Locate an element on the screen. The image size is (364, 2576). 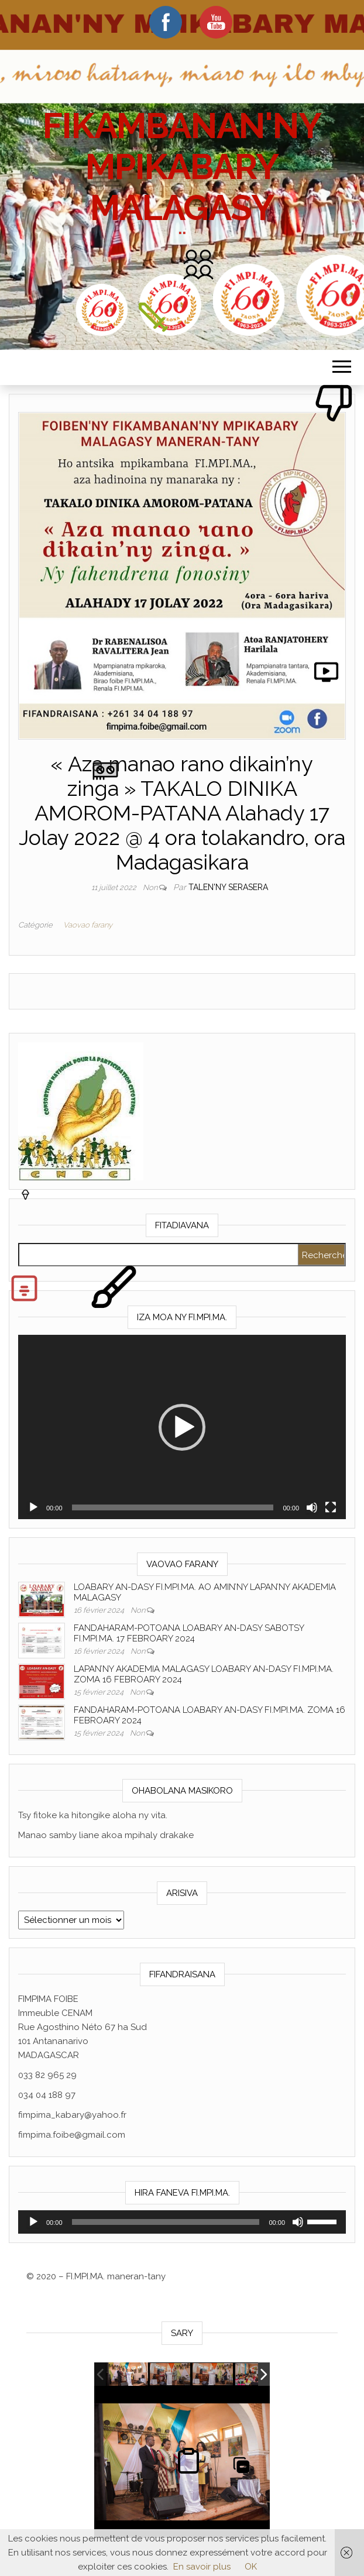
align content to bottom center of container is located at coordinates (24, 1288).